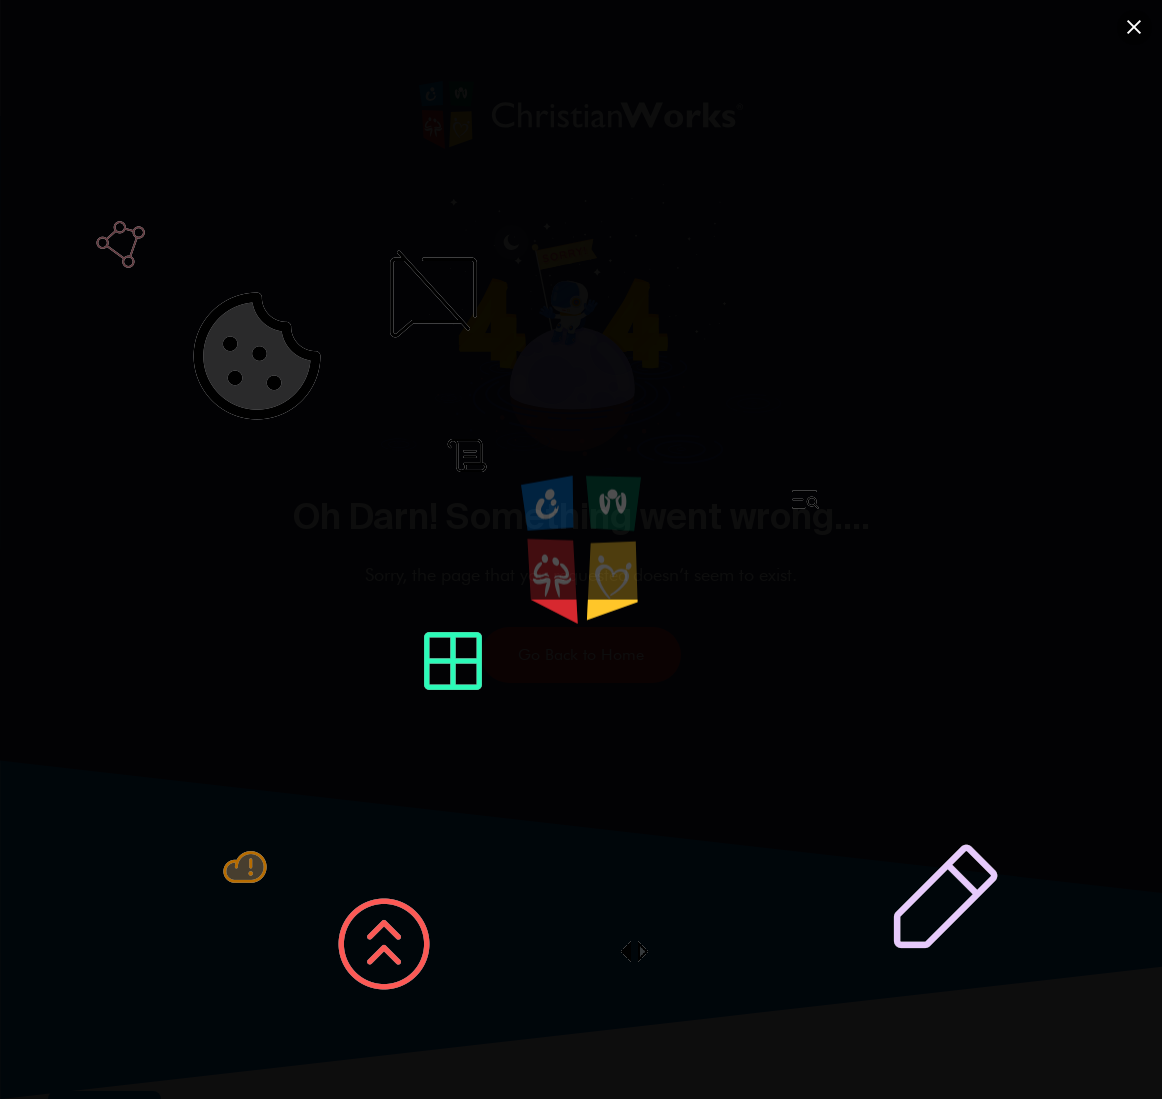  Describe the element at coordinates (433, 290) in the screenshot. I see `mute or disable chat notifications` at that location.